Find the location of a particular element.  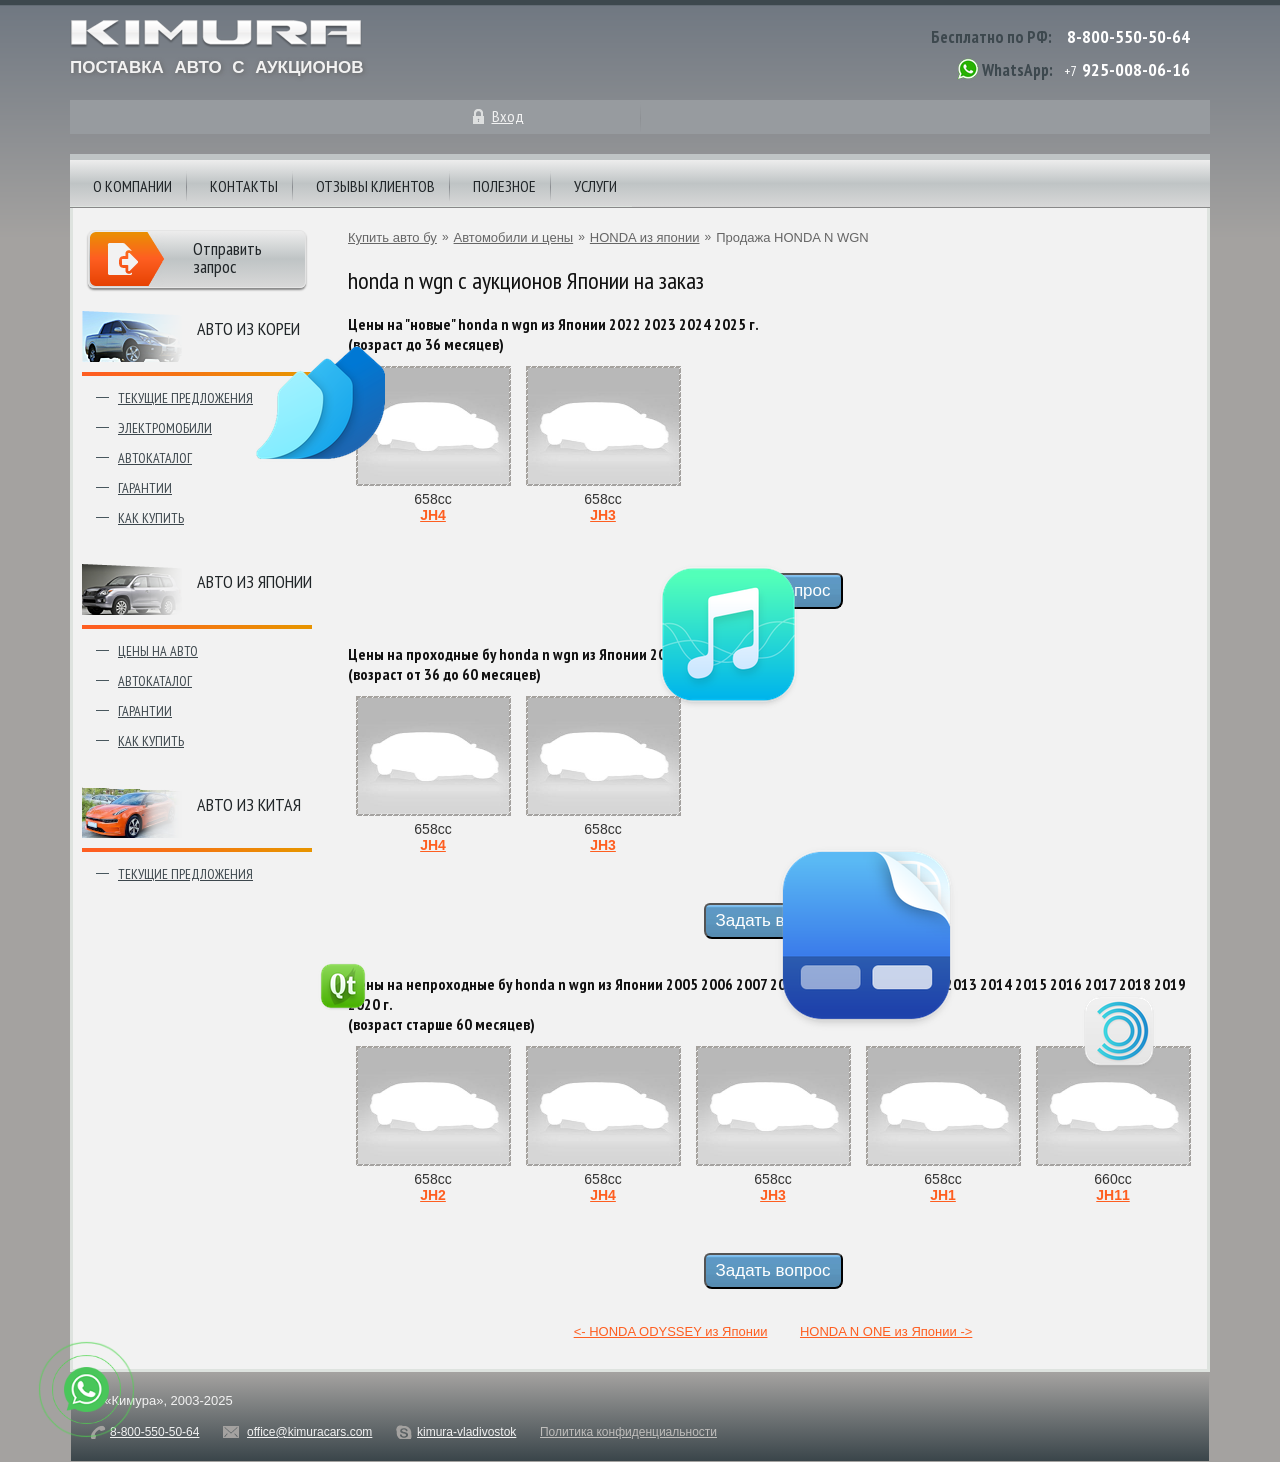

open microsoft viva insights app is located at coordinates (320, 402).